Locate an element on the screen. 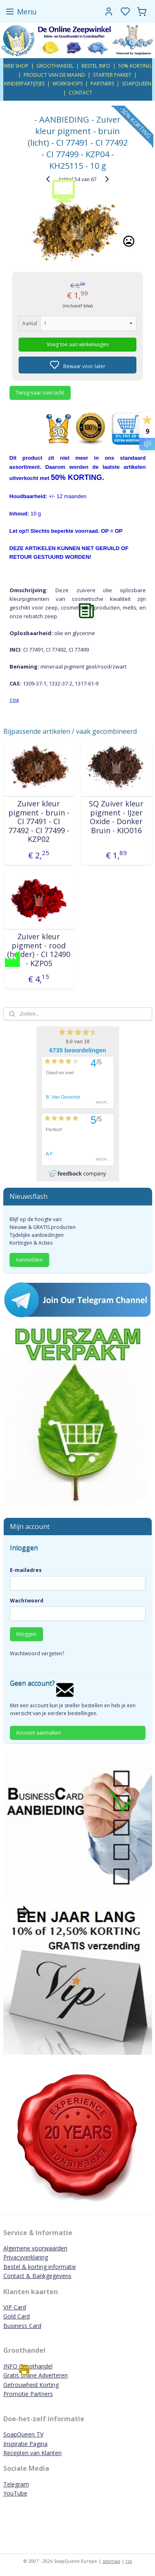 This screenshot has height=2576, width=155. view manufacturing or production settings is located at coordinates (12, 960).